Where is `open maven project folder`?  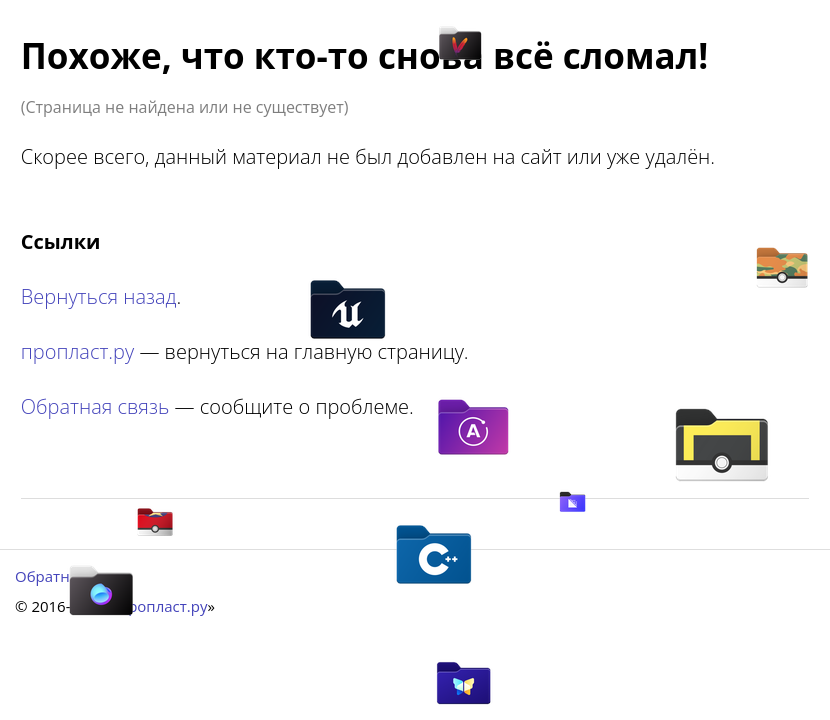
open maven project folder is located at coordinates (460, 44).